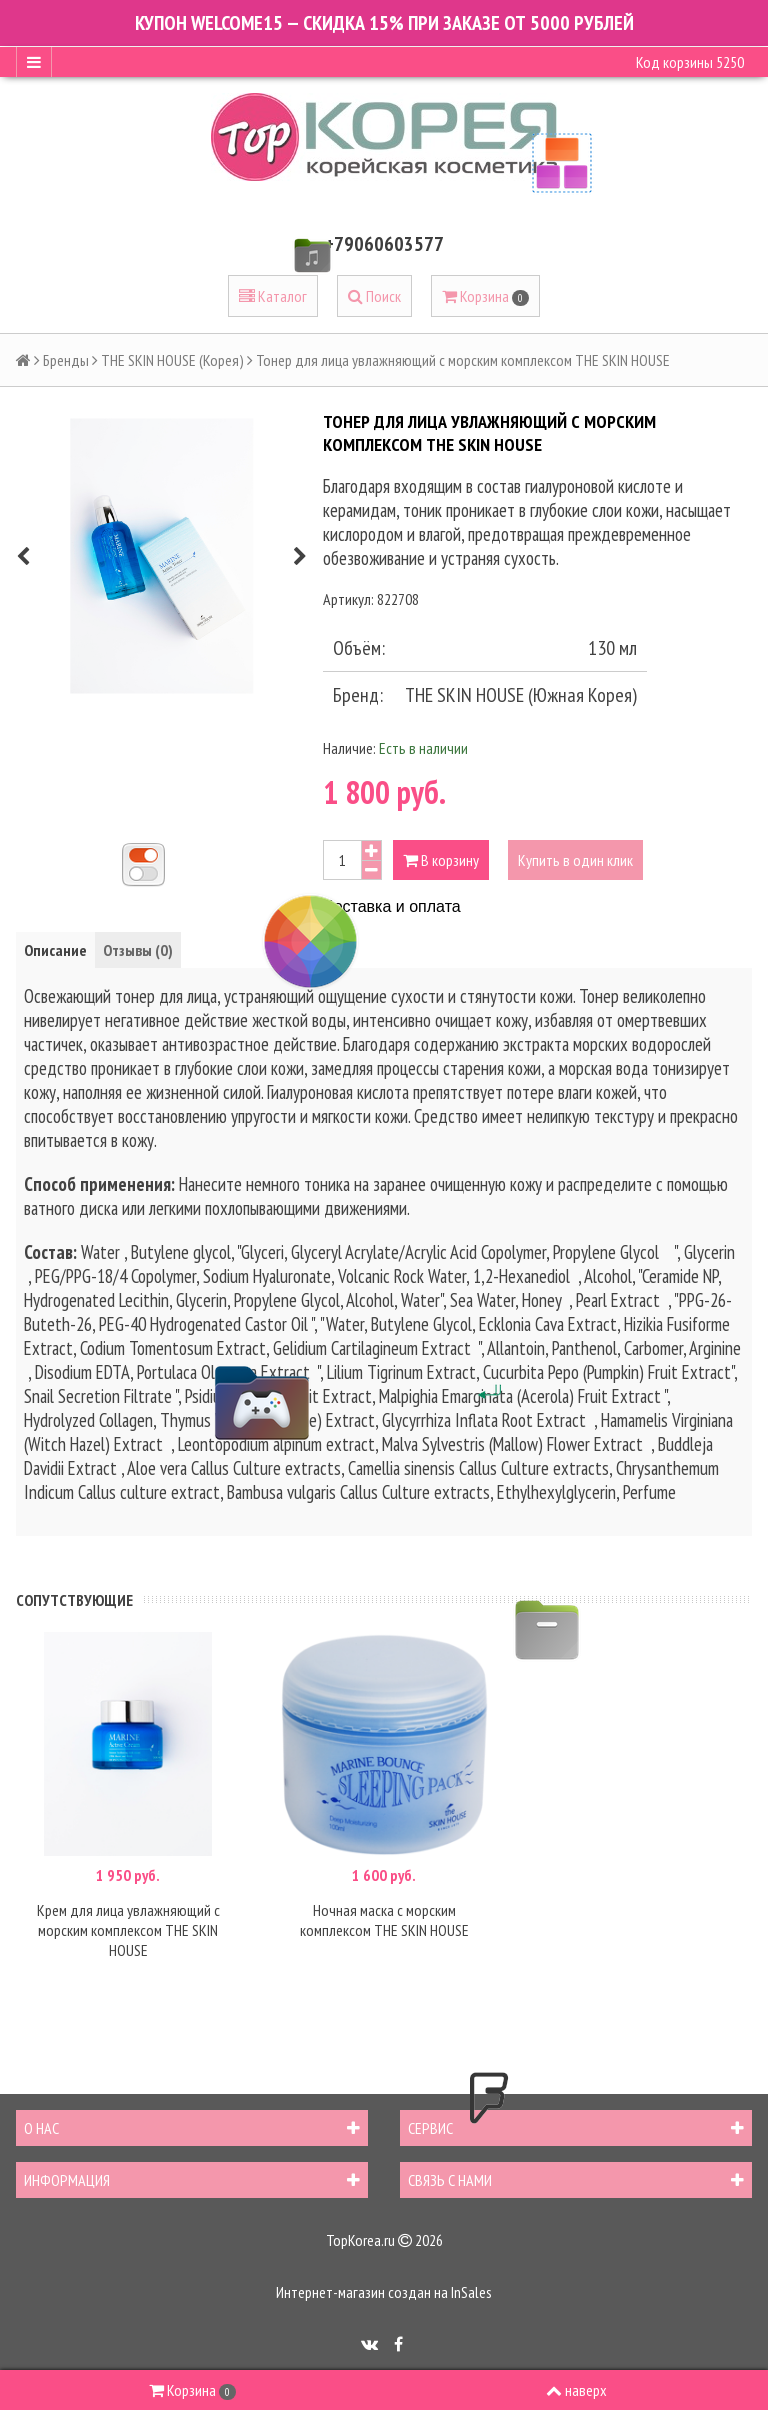 The image size is (768, 2410). Describe the element at coordinates (547, 1630) in the screenshot. I see `open the file manager` at that location.